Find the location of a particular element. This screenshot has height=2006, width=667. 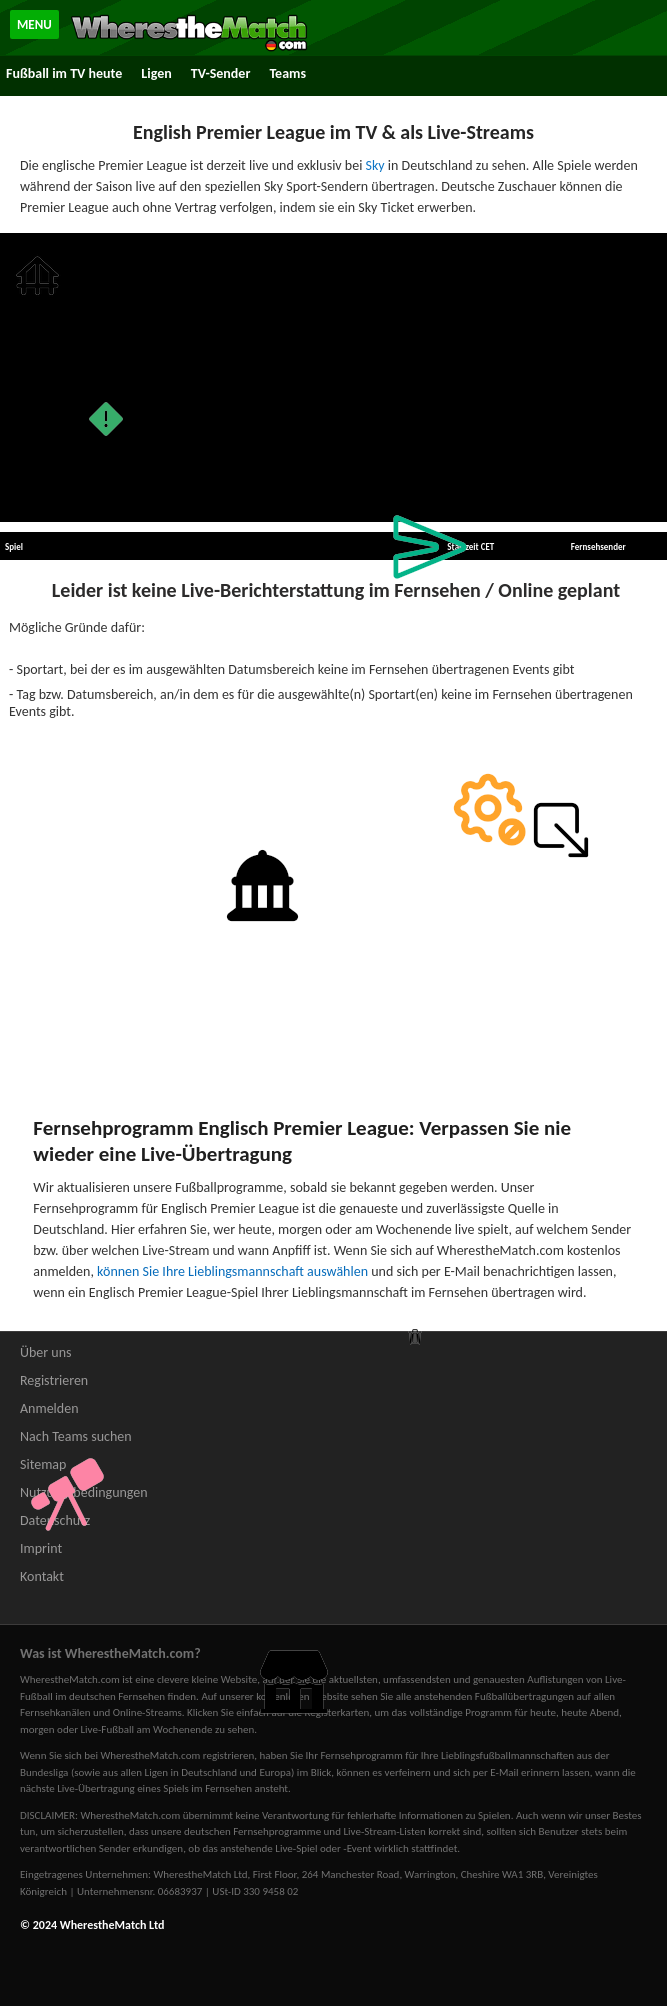

delete this item is located at coordinates (415, 1337).